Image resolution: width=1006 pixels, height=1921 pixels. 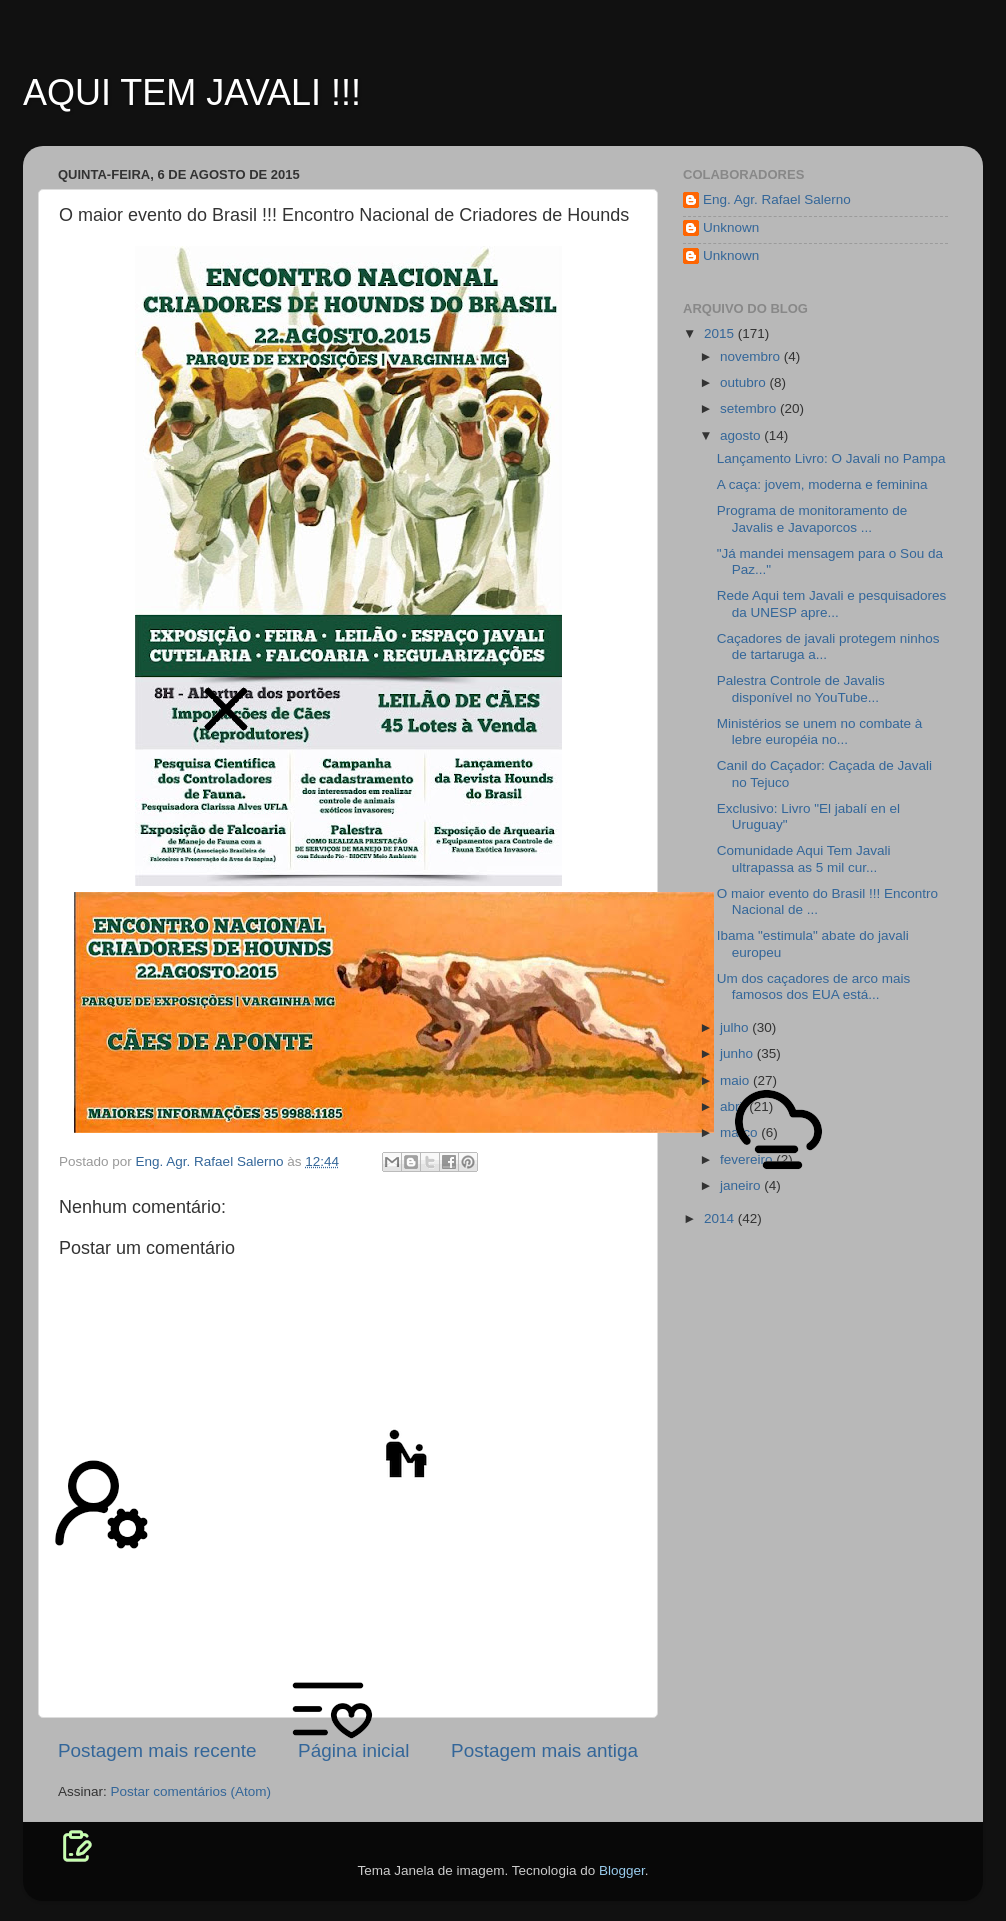 What do you see at coordinates (328, 1709) in the screenshot?
I see `view your favorites list` at bounding box center [328, 1709].